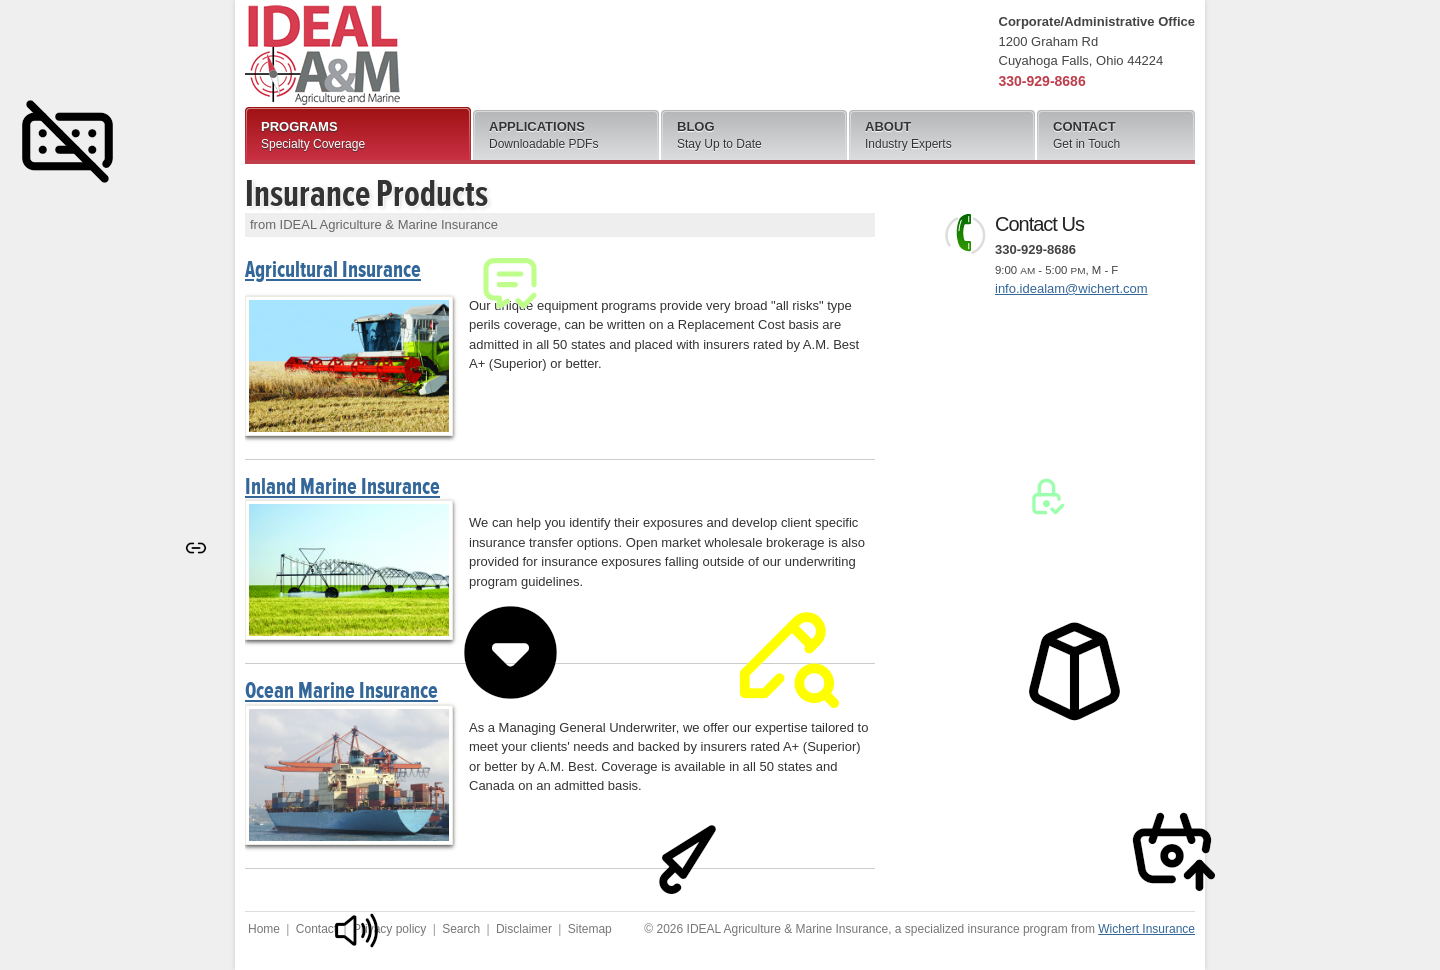 The width and height of the screenshot is (1440, 970). What do you see at coordinates (67, 141) in the screenshot?
I see `disable keyboard input` at bounding box center [67, 141].